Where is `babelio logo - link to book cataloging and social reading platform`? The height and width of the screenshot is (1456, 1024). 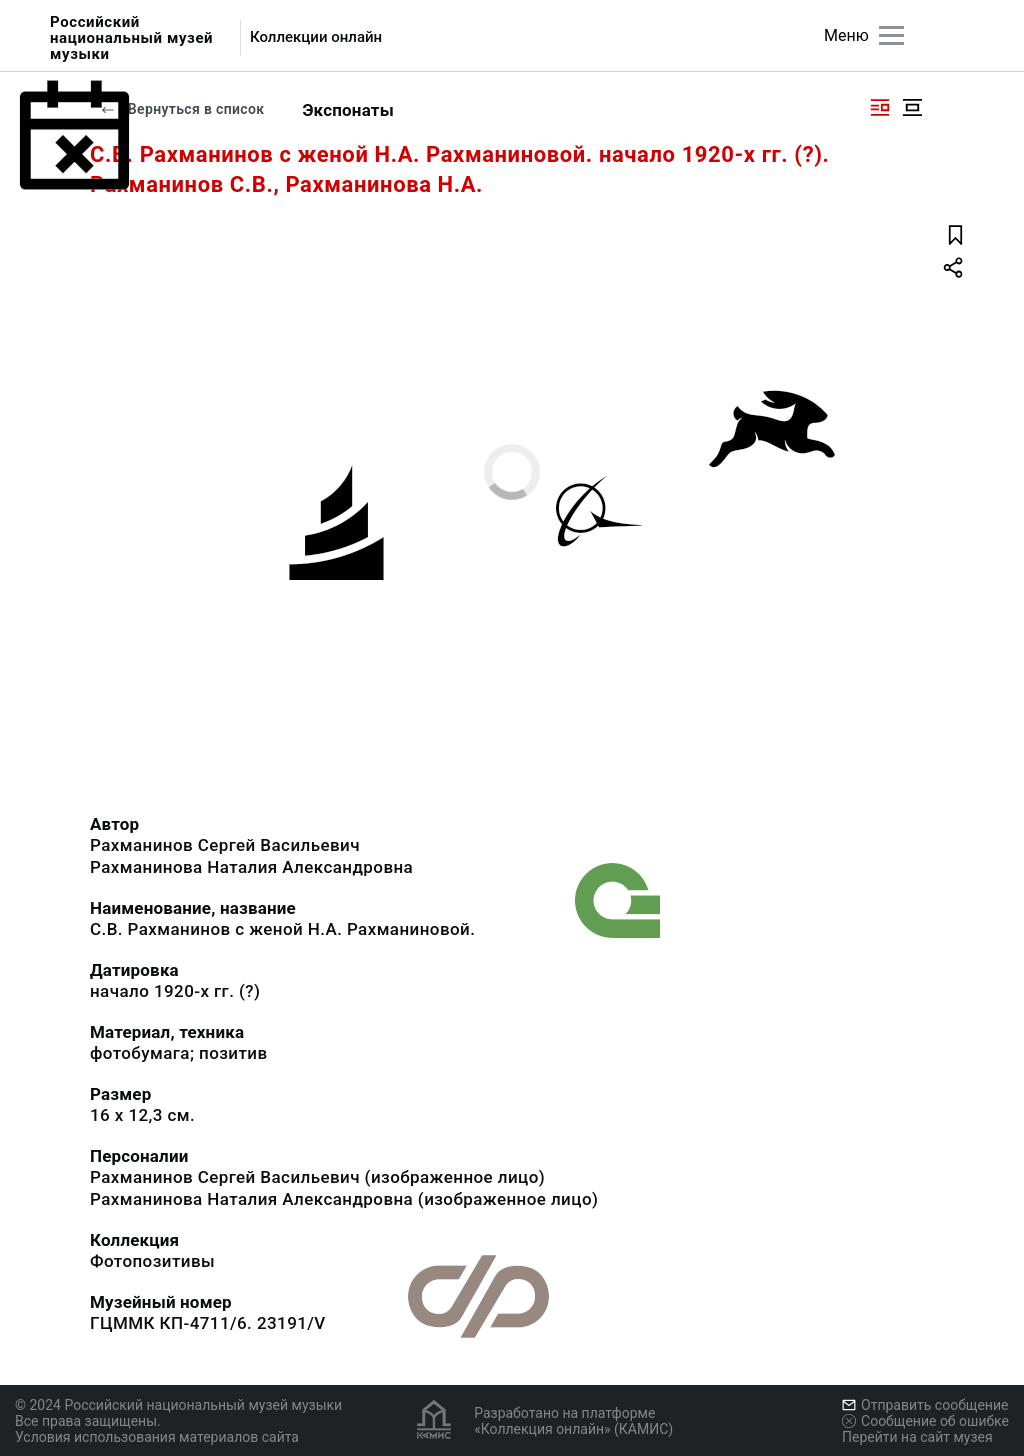 babelio logo - link to book cataloging and social reading platform is located at coordinates (336, 522).